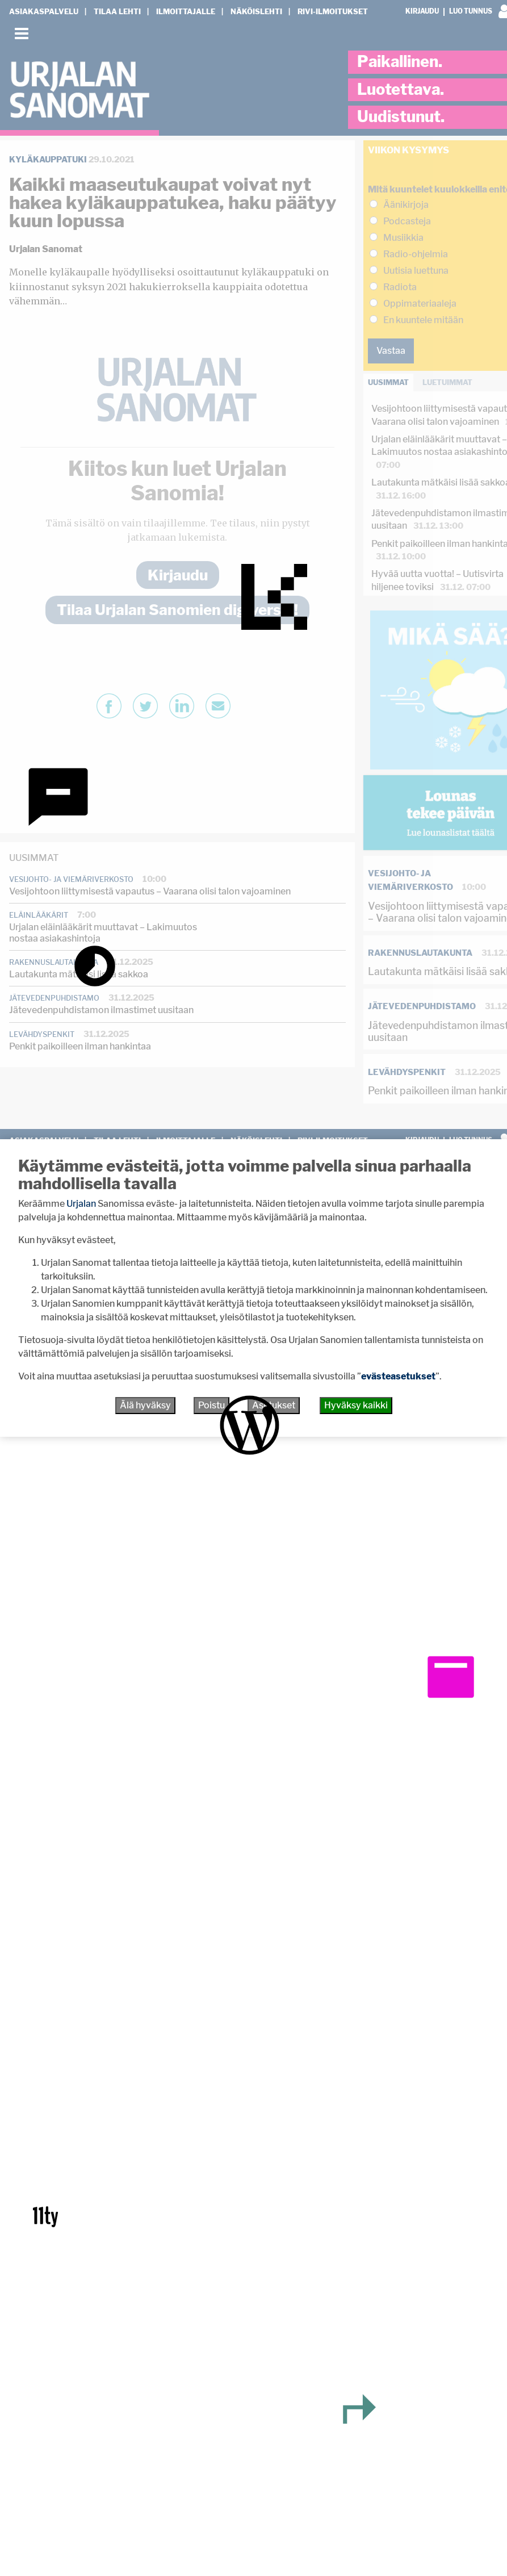 Image resolution: width=507 pixels, height=2576 pixels. Describe the element at coordinates (58, 794) in the screenshot. I see `open messaging or chat` at that location.